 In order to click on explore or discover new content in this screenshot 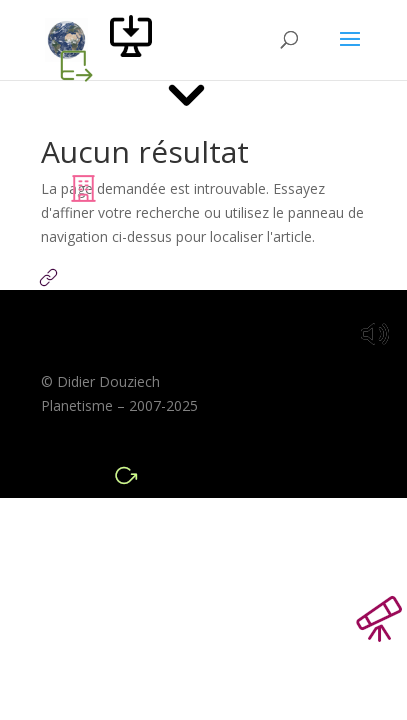, I will do `click(380, 618)`.